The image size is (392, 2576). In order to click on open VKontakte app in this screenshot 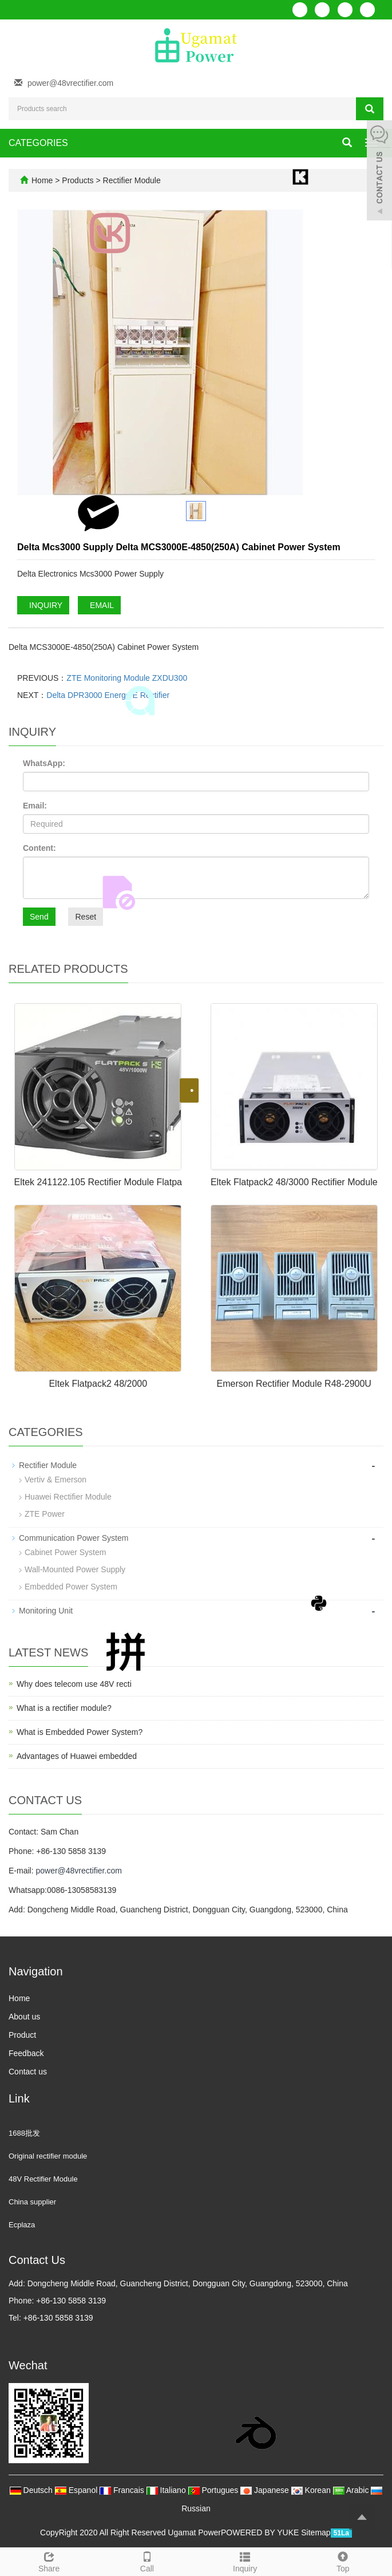, I will do `click(110, 233)`.